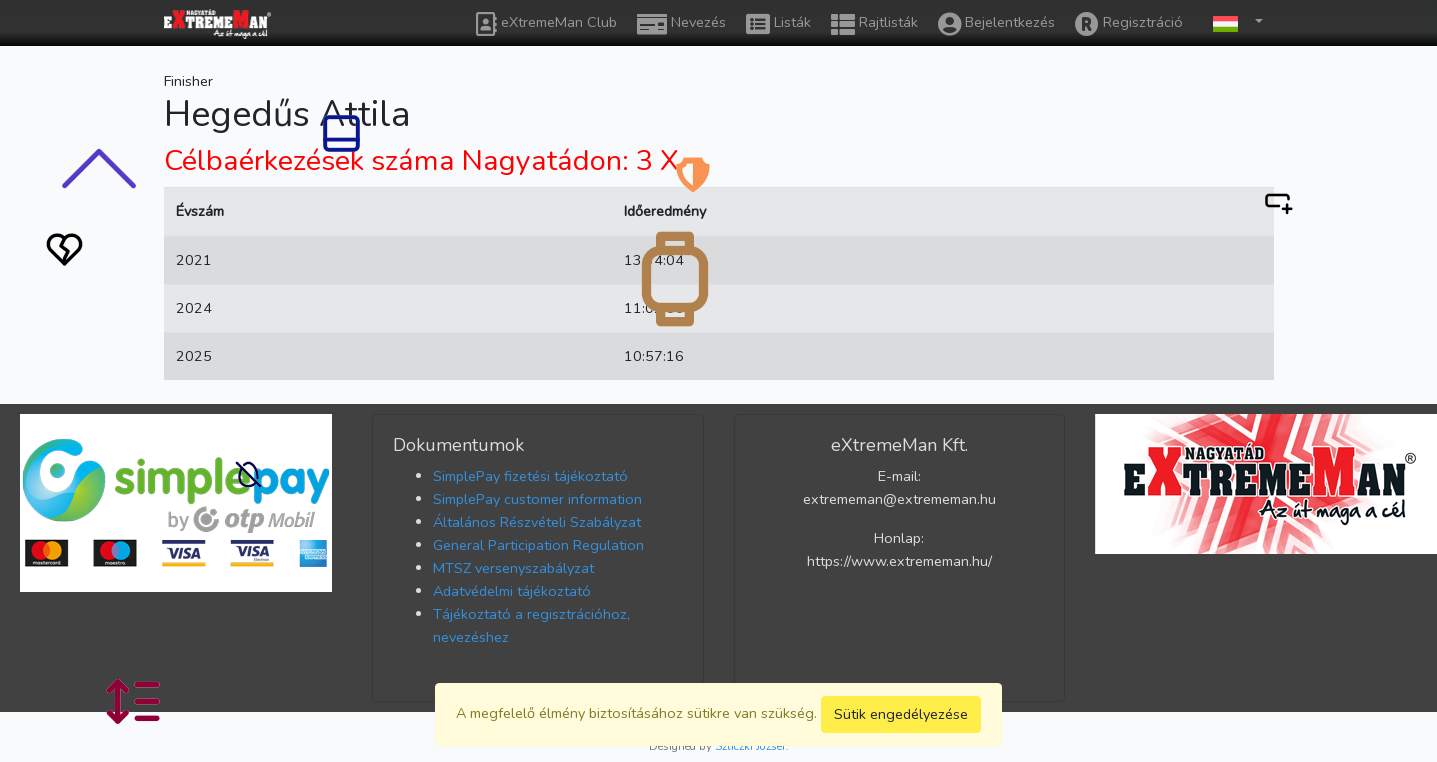  Describe the element at coordinates (248, 474) in the screenshot. I see `indicates egg-free or no eggs` at that location.